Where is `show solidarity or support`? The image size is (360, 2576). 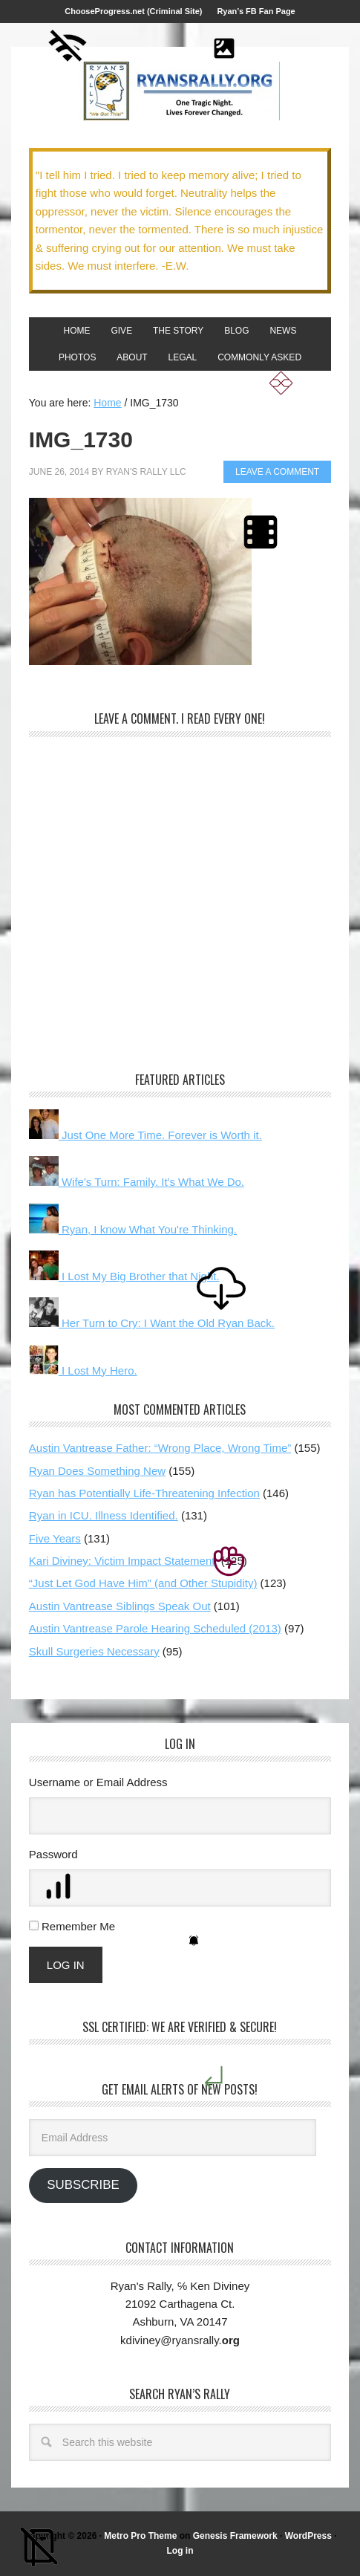
show solidarity or support is located at coordinates (229, 1560).